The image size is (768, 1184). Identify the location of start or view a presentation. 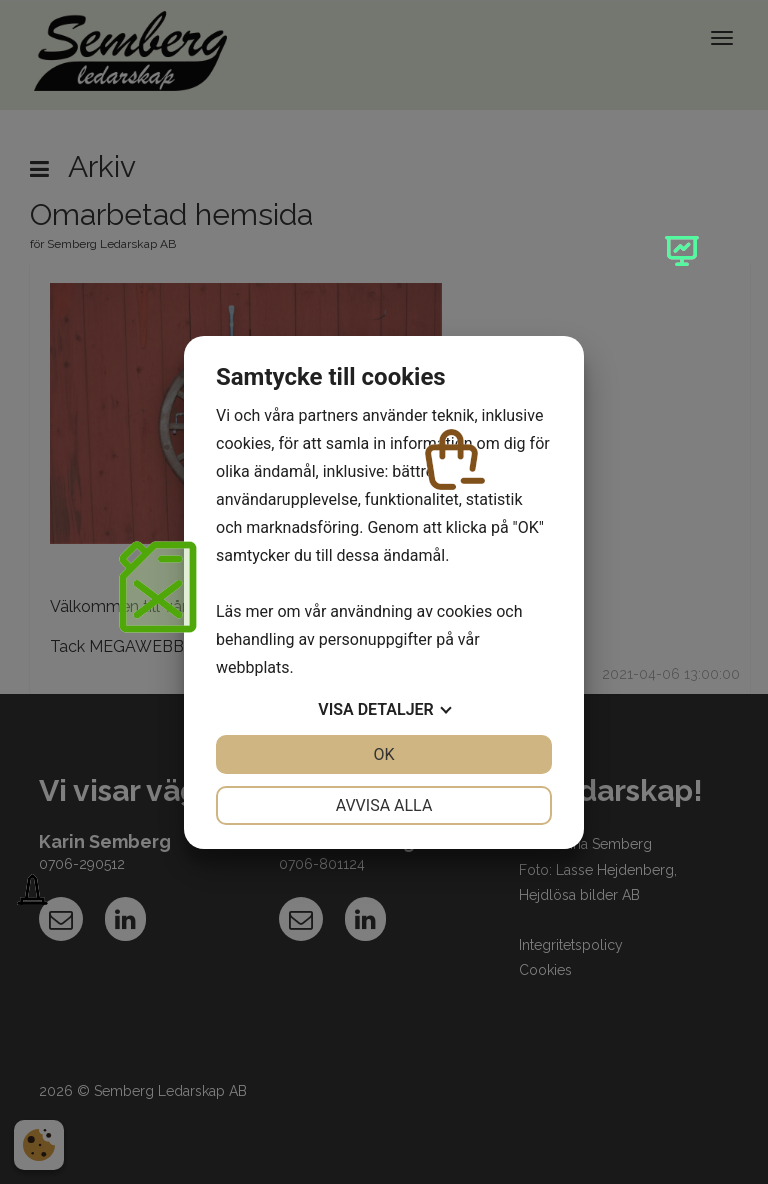
(682, 251).